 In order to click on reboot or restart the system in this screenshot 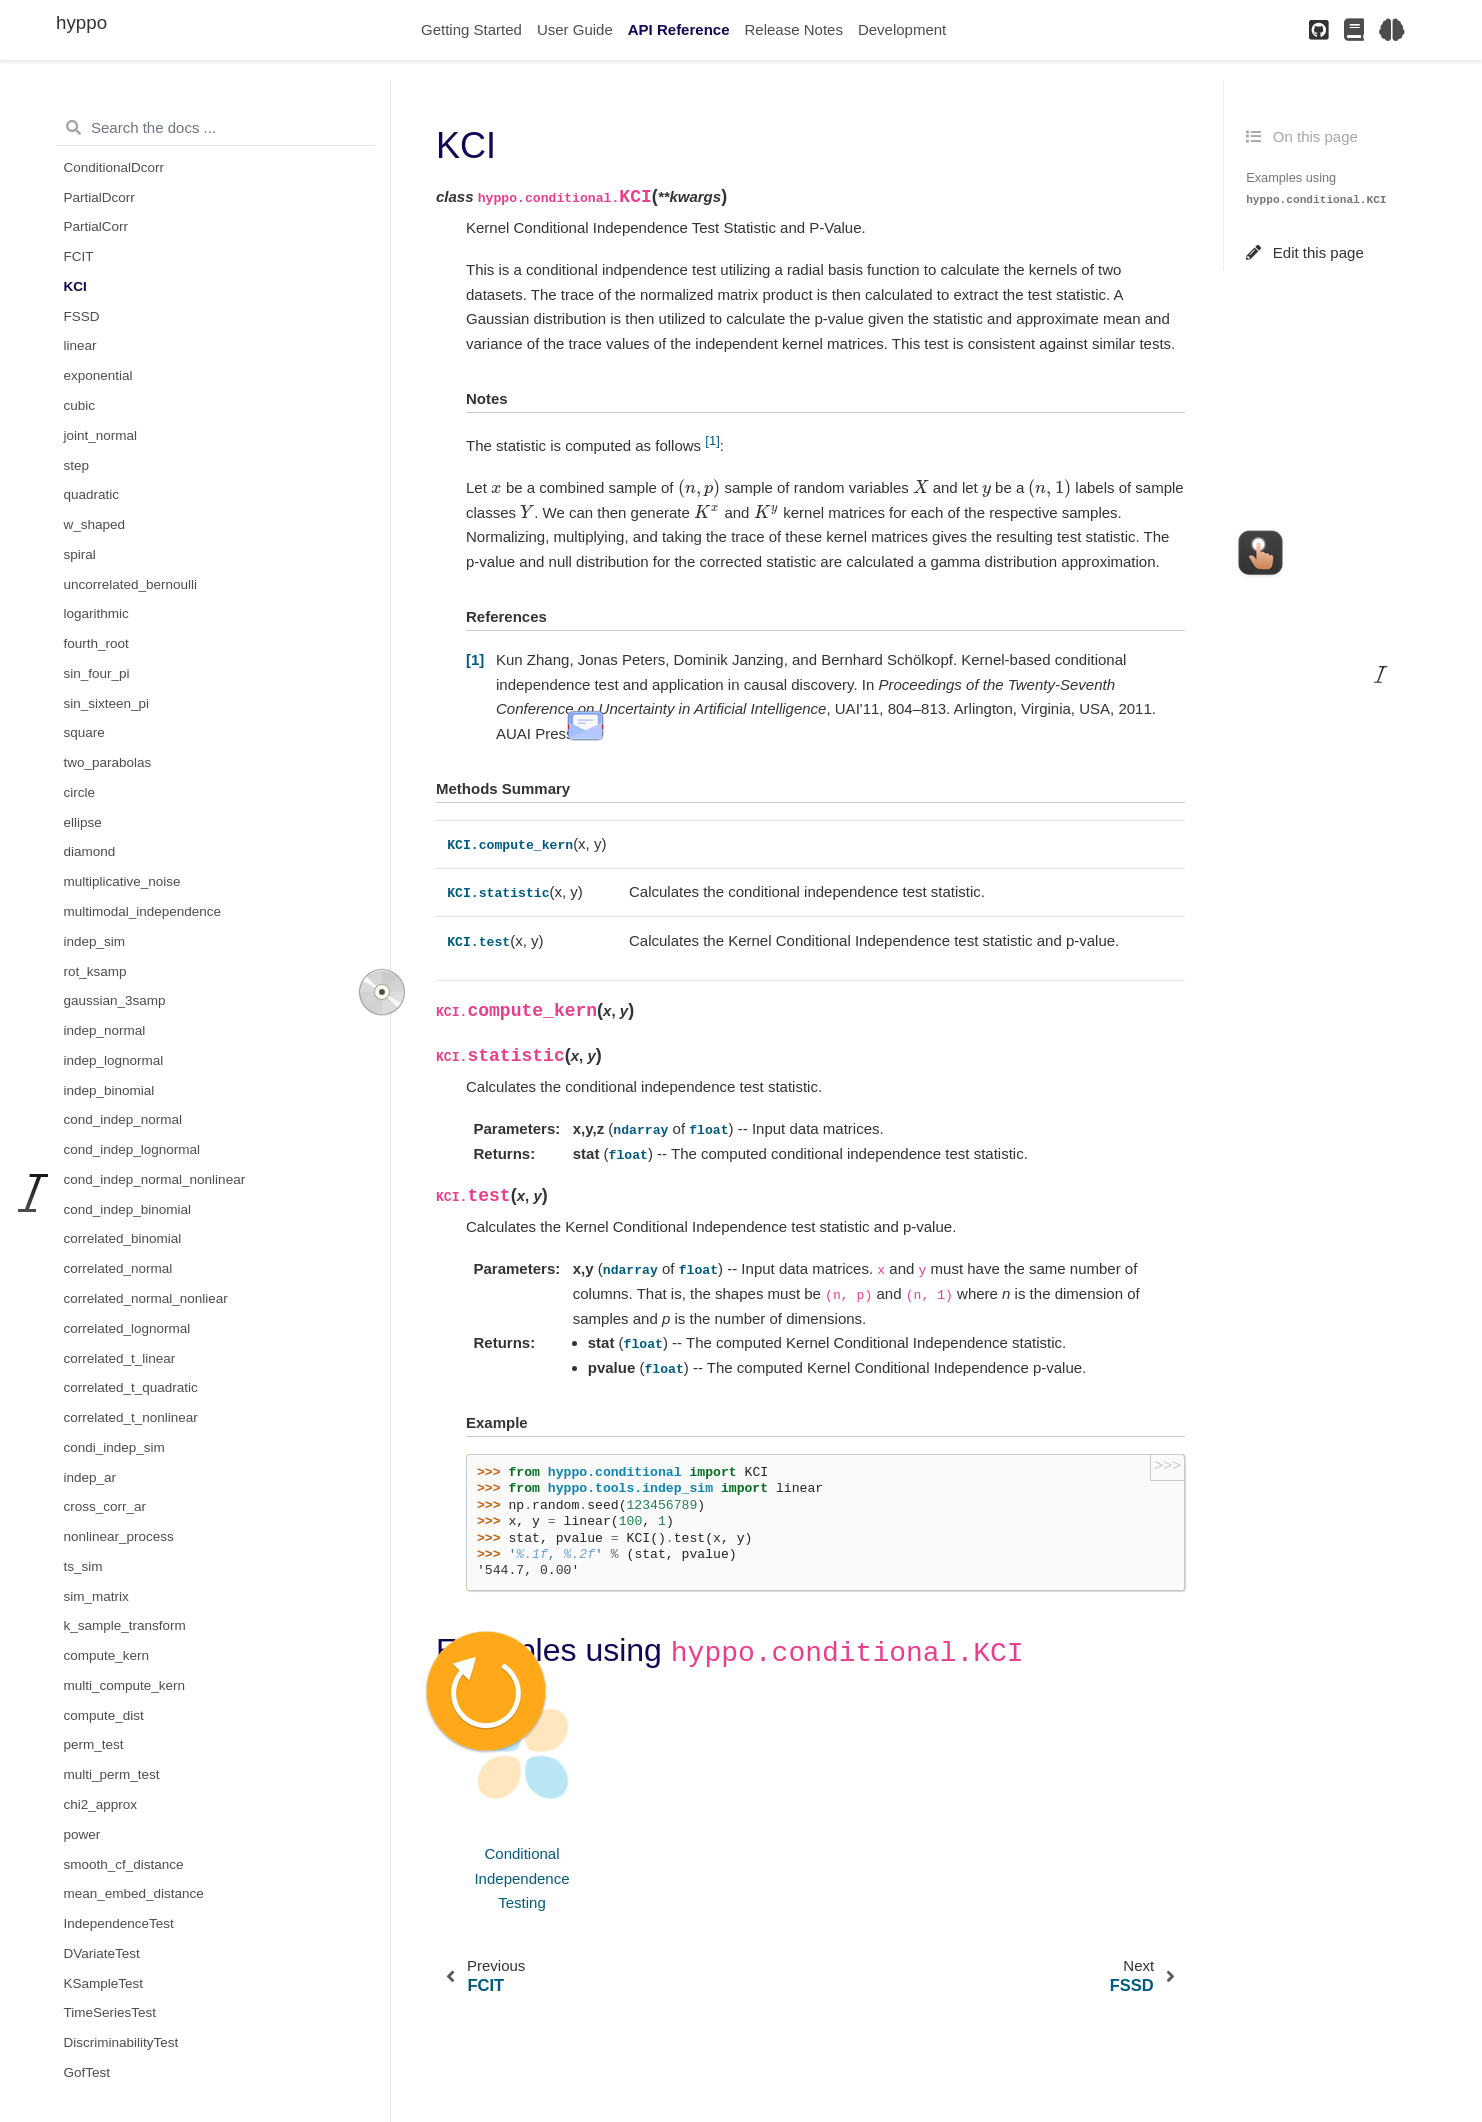, I will do `click(486, 1691)`.